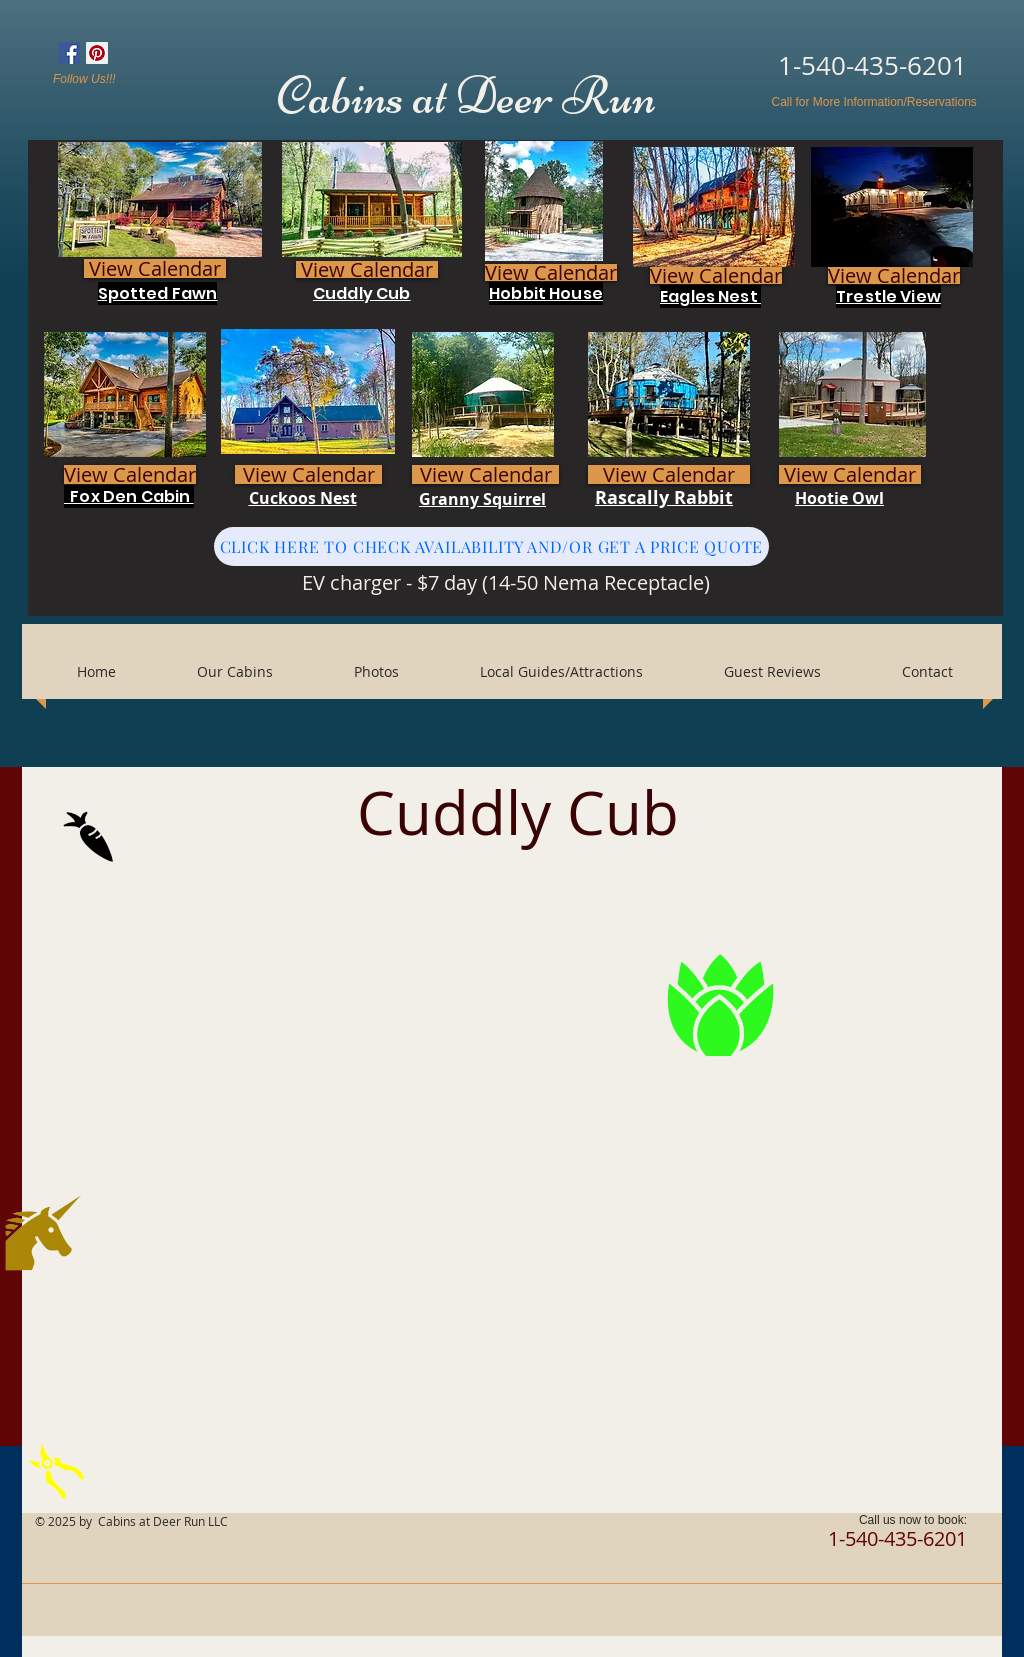  What do you see at coordinates (720, 1002) in the screenshot?
I see `access meditation or mindfulness features` at bounding box center [720, 1002].